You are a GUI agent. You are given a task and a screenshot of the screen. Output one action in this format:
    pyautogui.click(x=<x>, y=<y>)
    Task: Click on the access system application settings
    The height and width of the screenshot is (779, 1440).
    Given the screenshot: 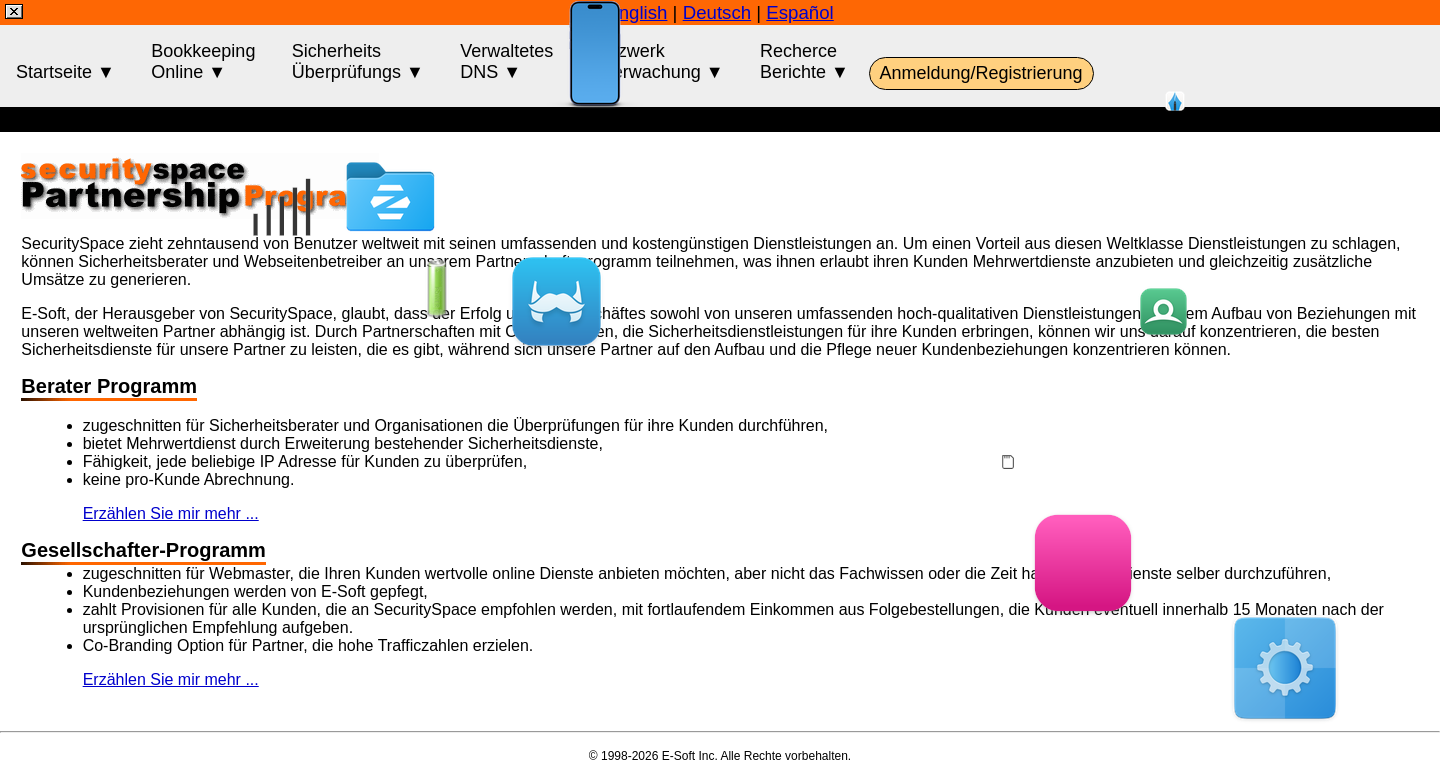 What is the action you would take?
    pyautogui.click(x=1285, y=668)
    